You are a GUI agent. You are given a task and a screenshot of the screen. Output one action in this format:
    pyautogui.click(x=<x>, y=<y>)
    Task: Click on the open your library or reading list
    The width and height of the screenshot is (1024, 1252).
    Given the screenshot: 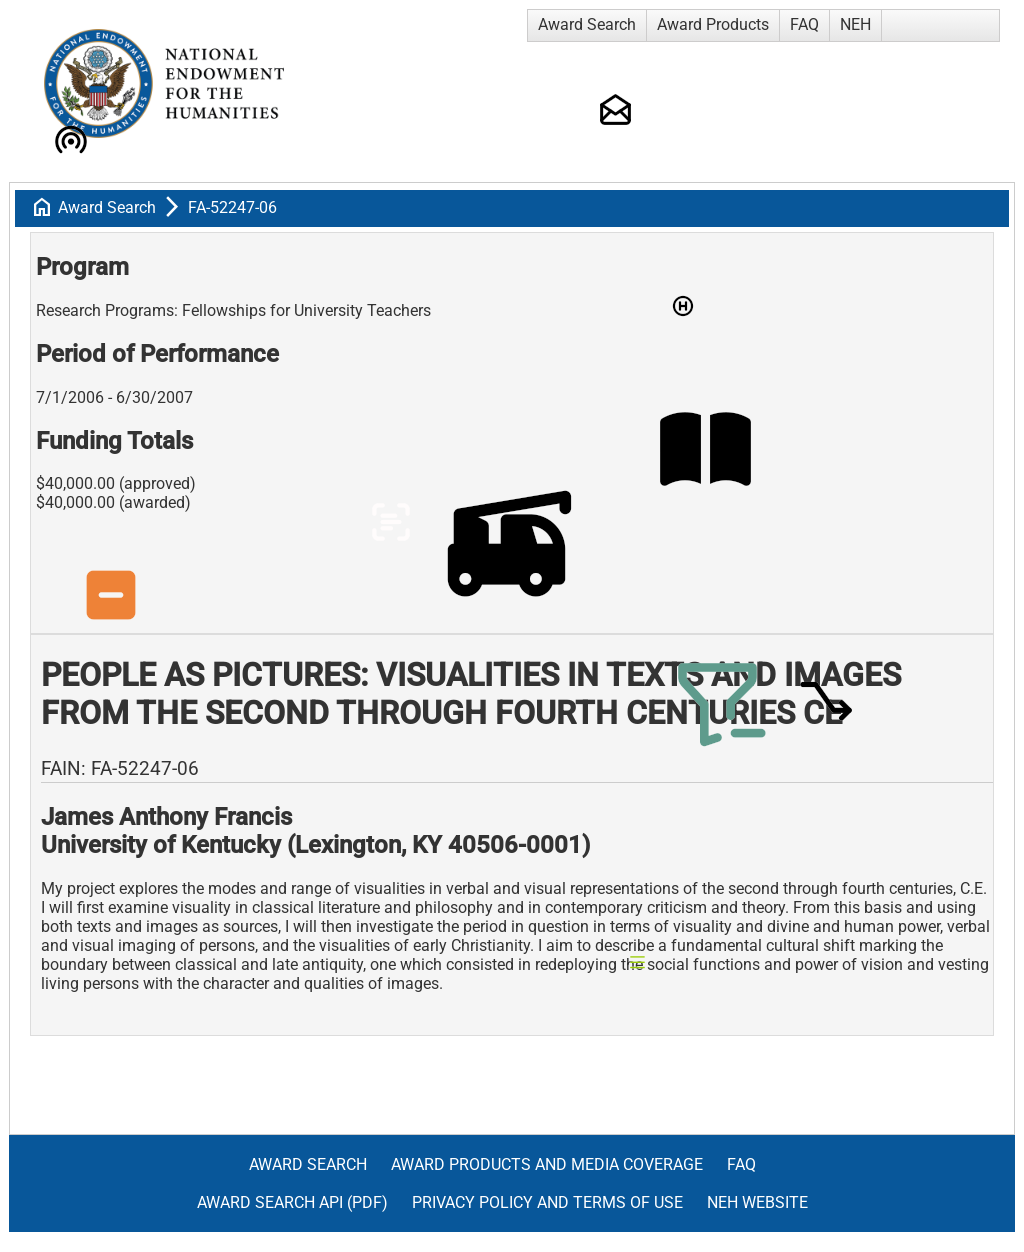 What is the action you would take?
    pyautogui.click(x=705, y=449)
    